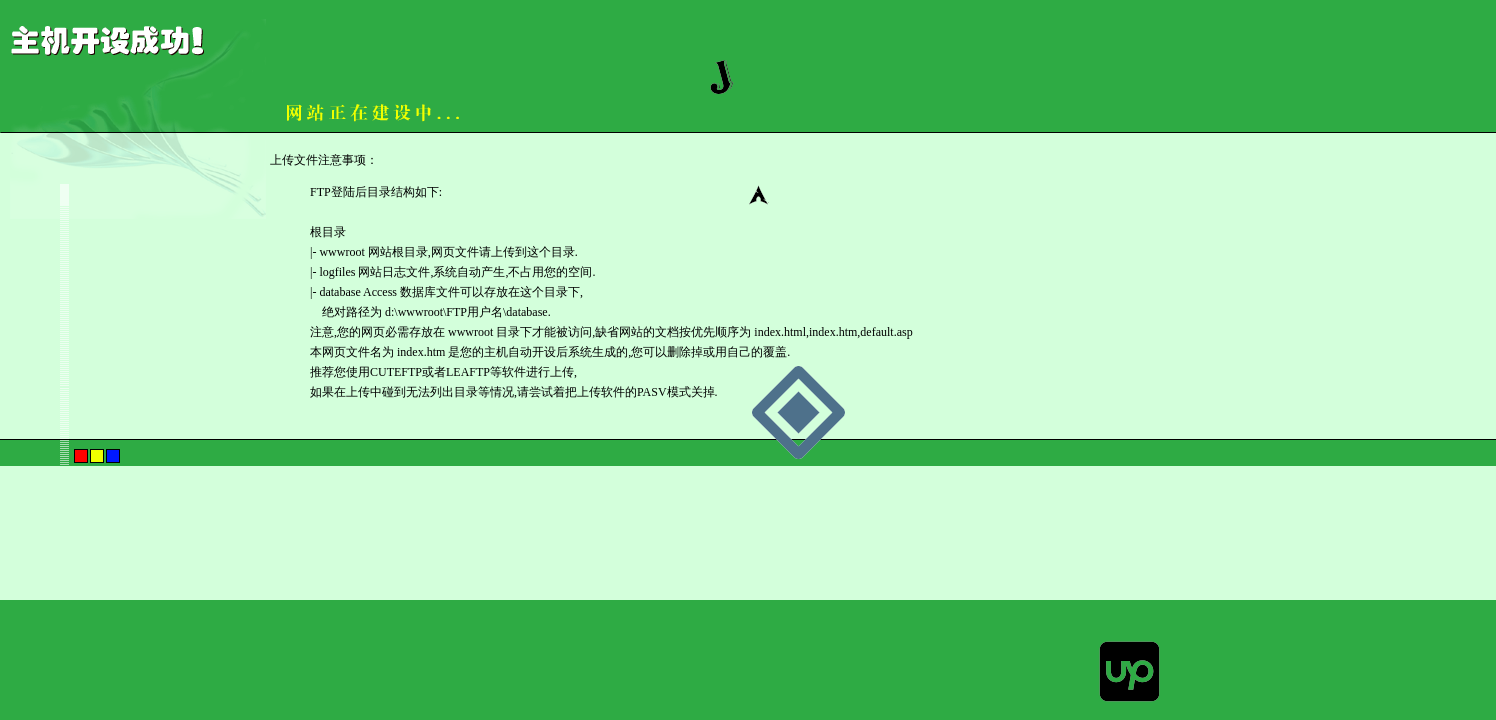 This screenshot has height=720, width=1496. I want to click on google nearby sharing feature, so click(798, 412).